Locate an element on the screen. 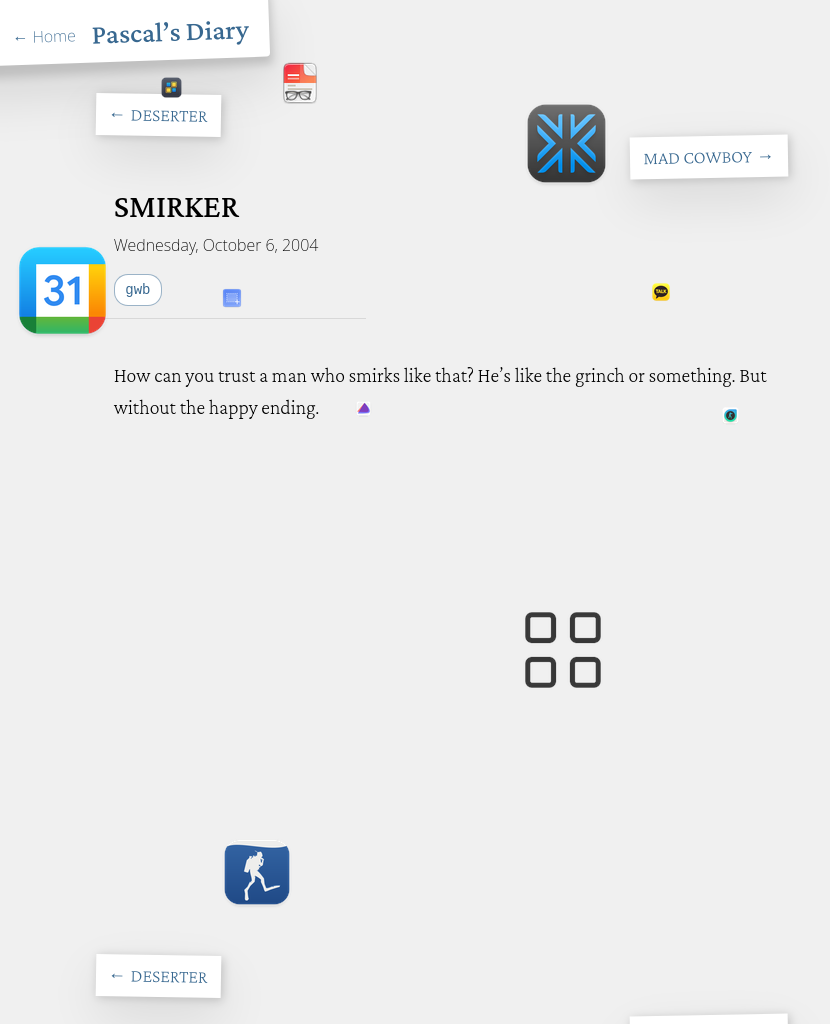 This screenshot has height=1024, width=830. open KakaoTalk messaging app is located at coordinates (661, 292).